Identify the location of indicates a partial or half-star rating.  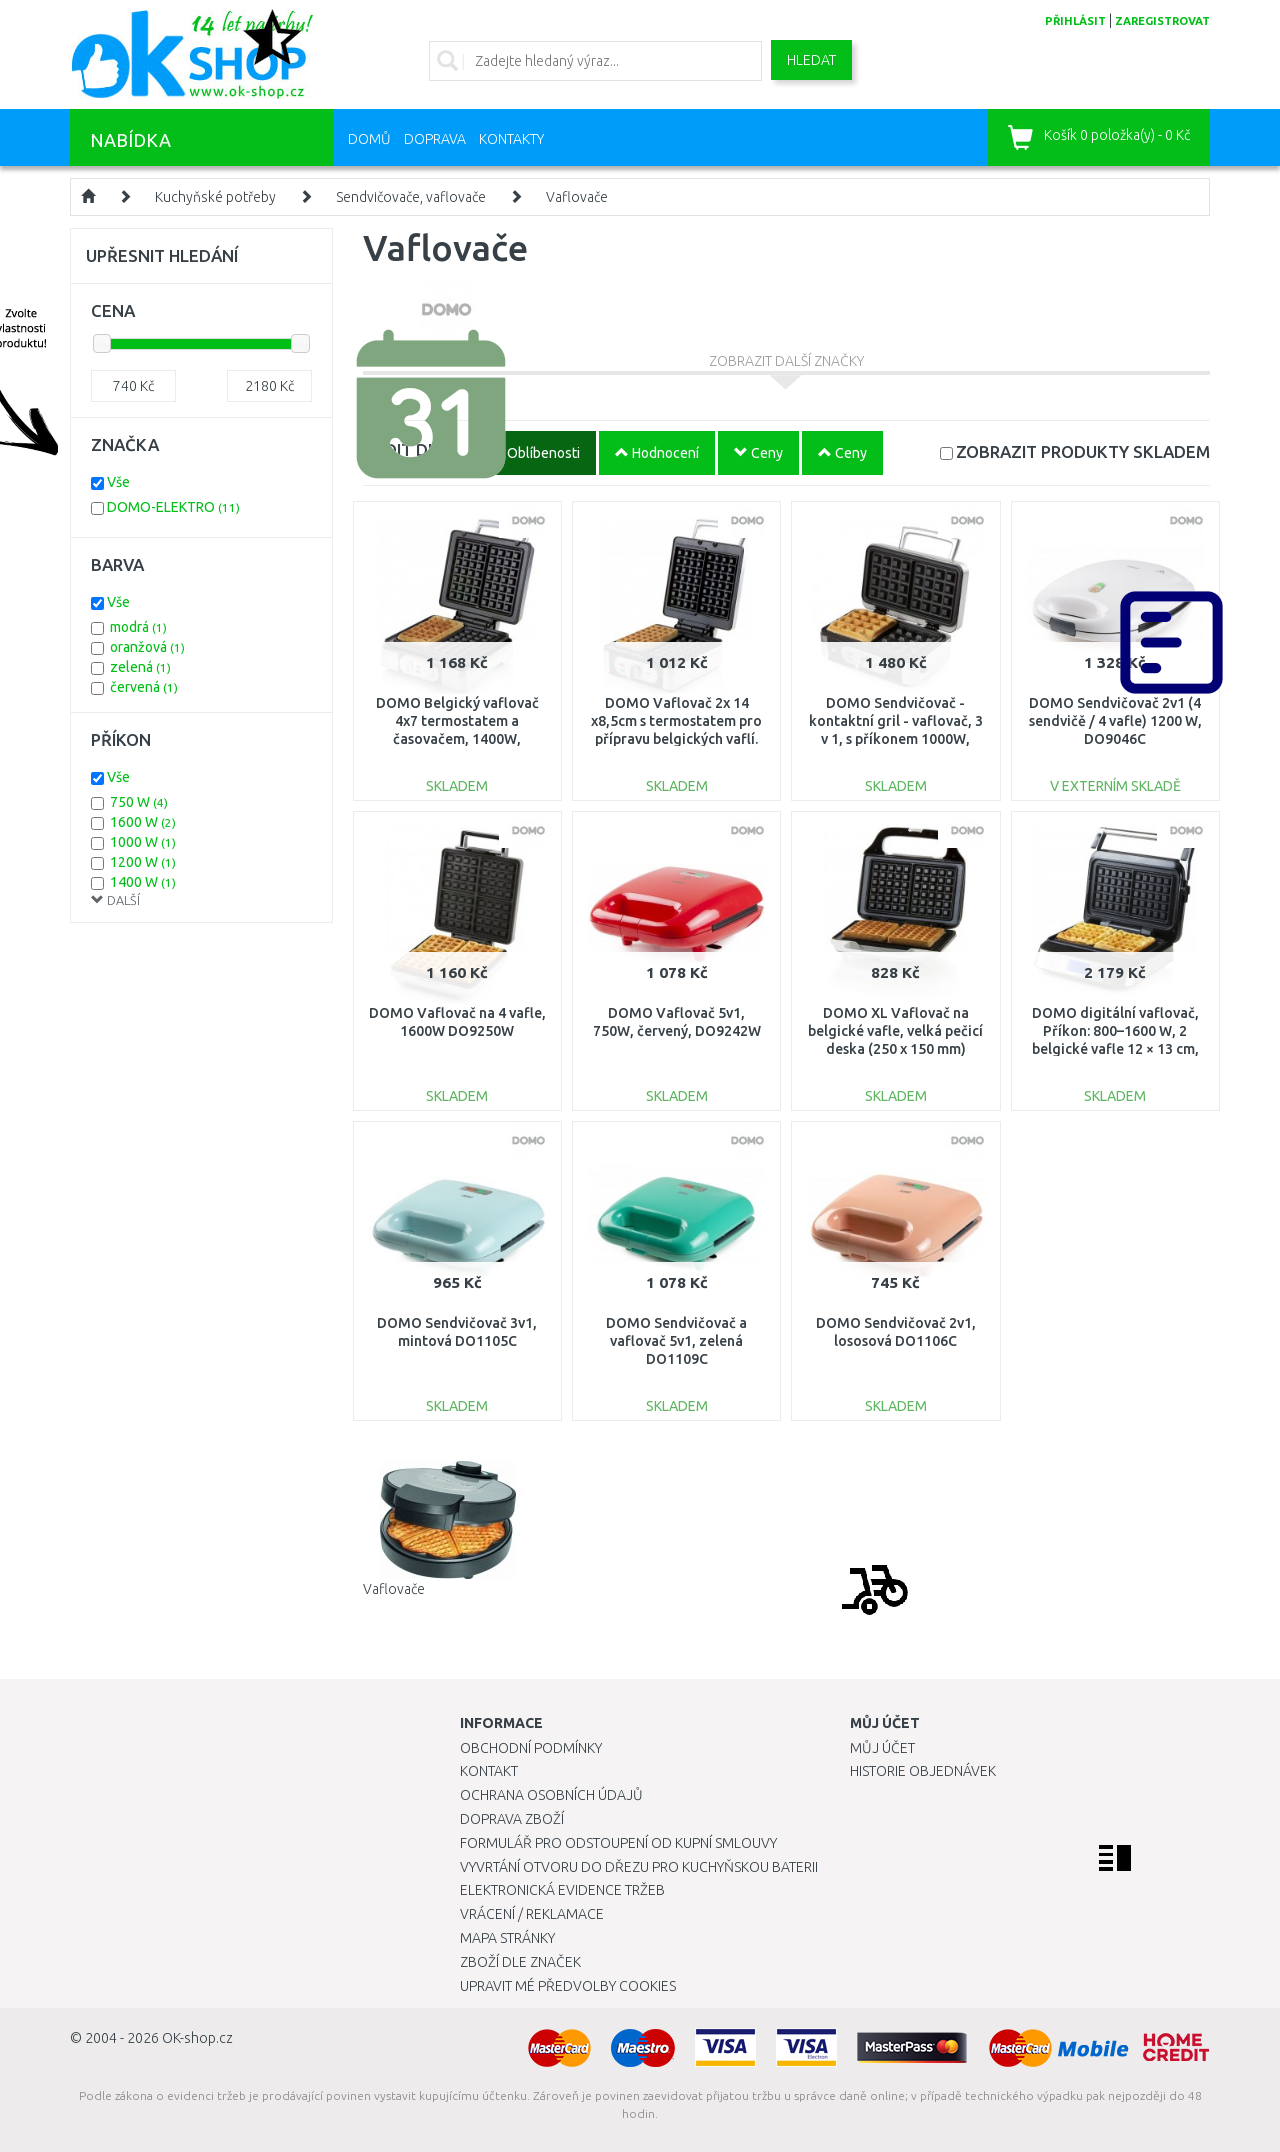
(272, 38).